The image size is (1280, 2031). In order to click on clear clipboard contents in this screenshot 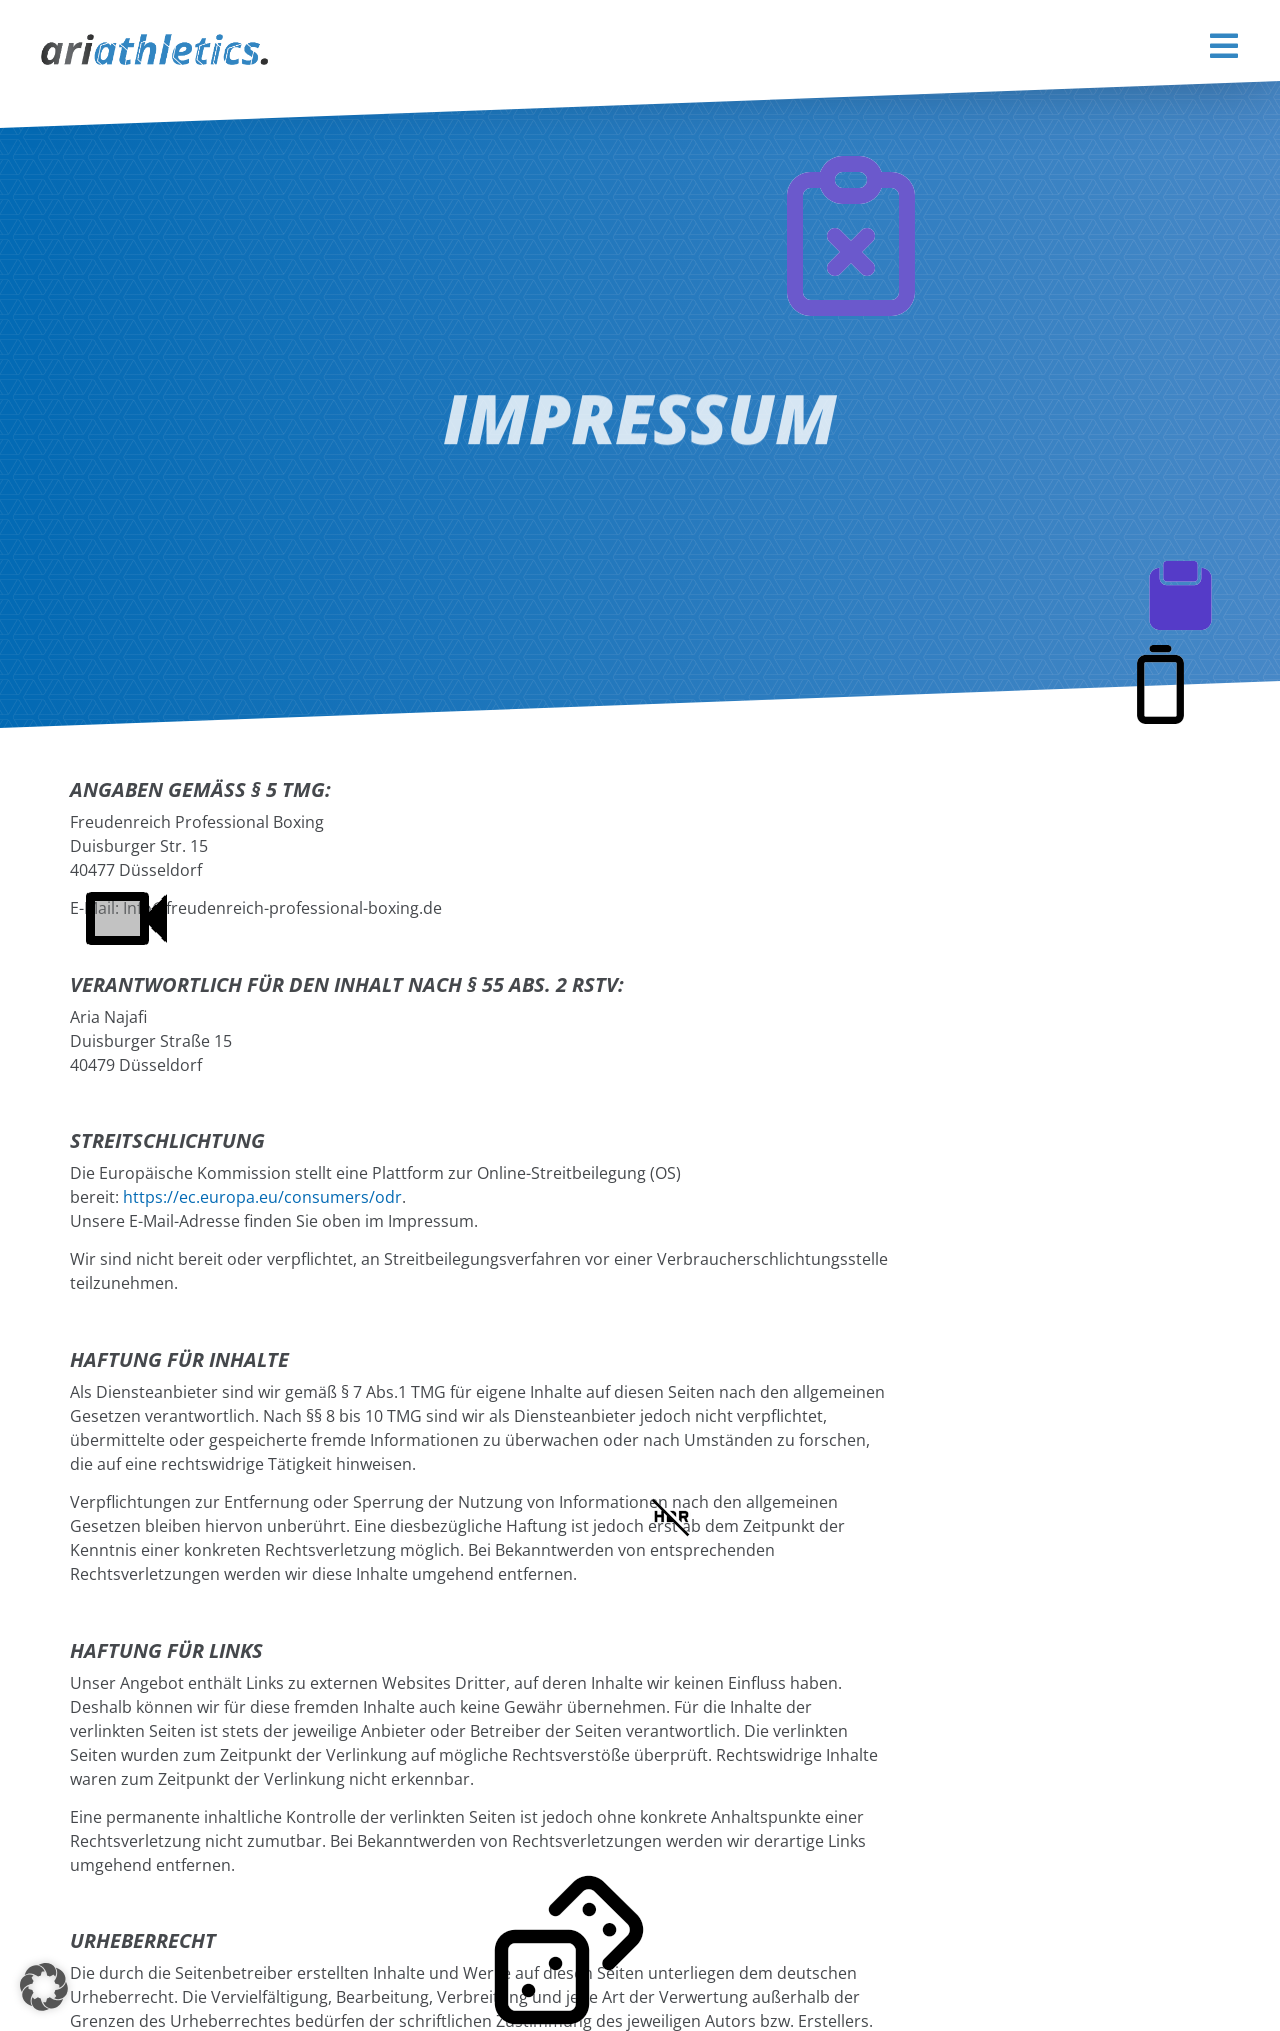, I will do `click(851, 236)`.